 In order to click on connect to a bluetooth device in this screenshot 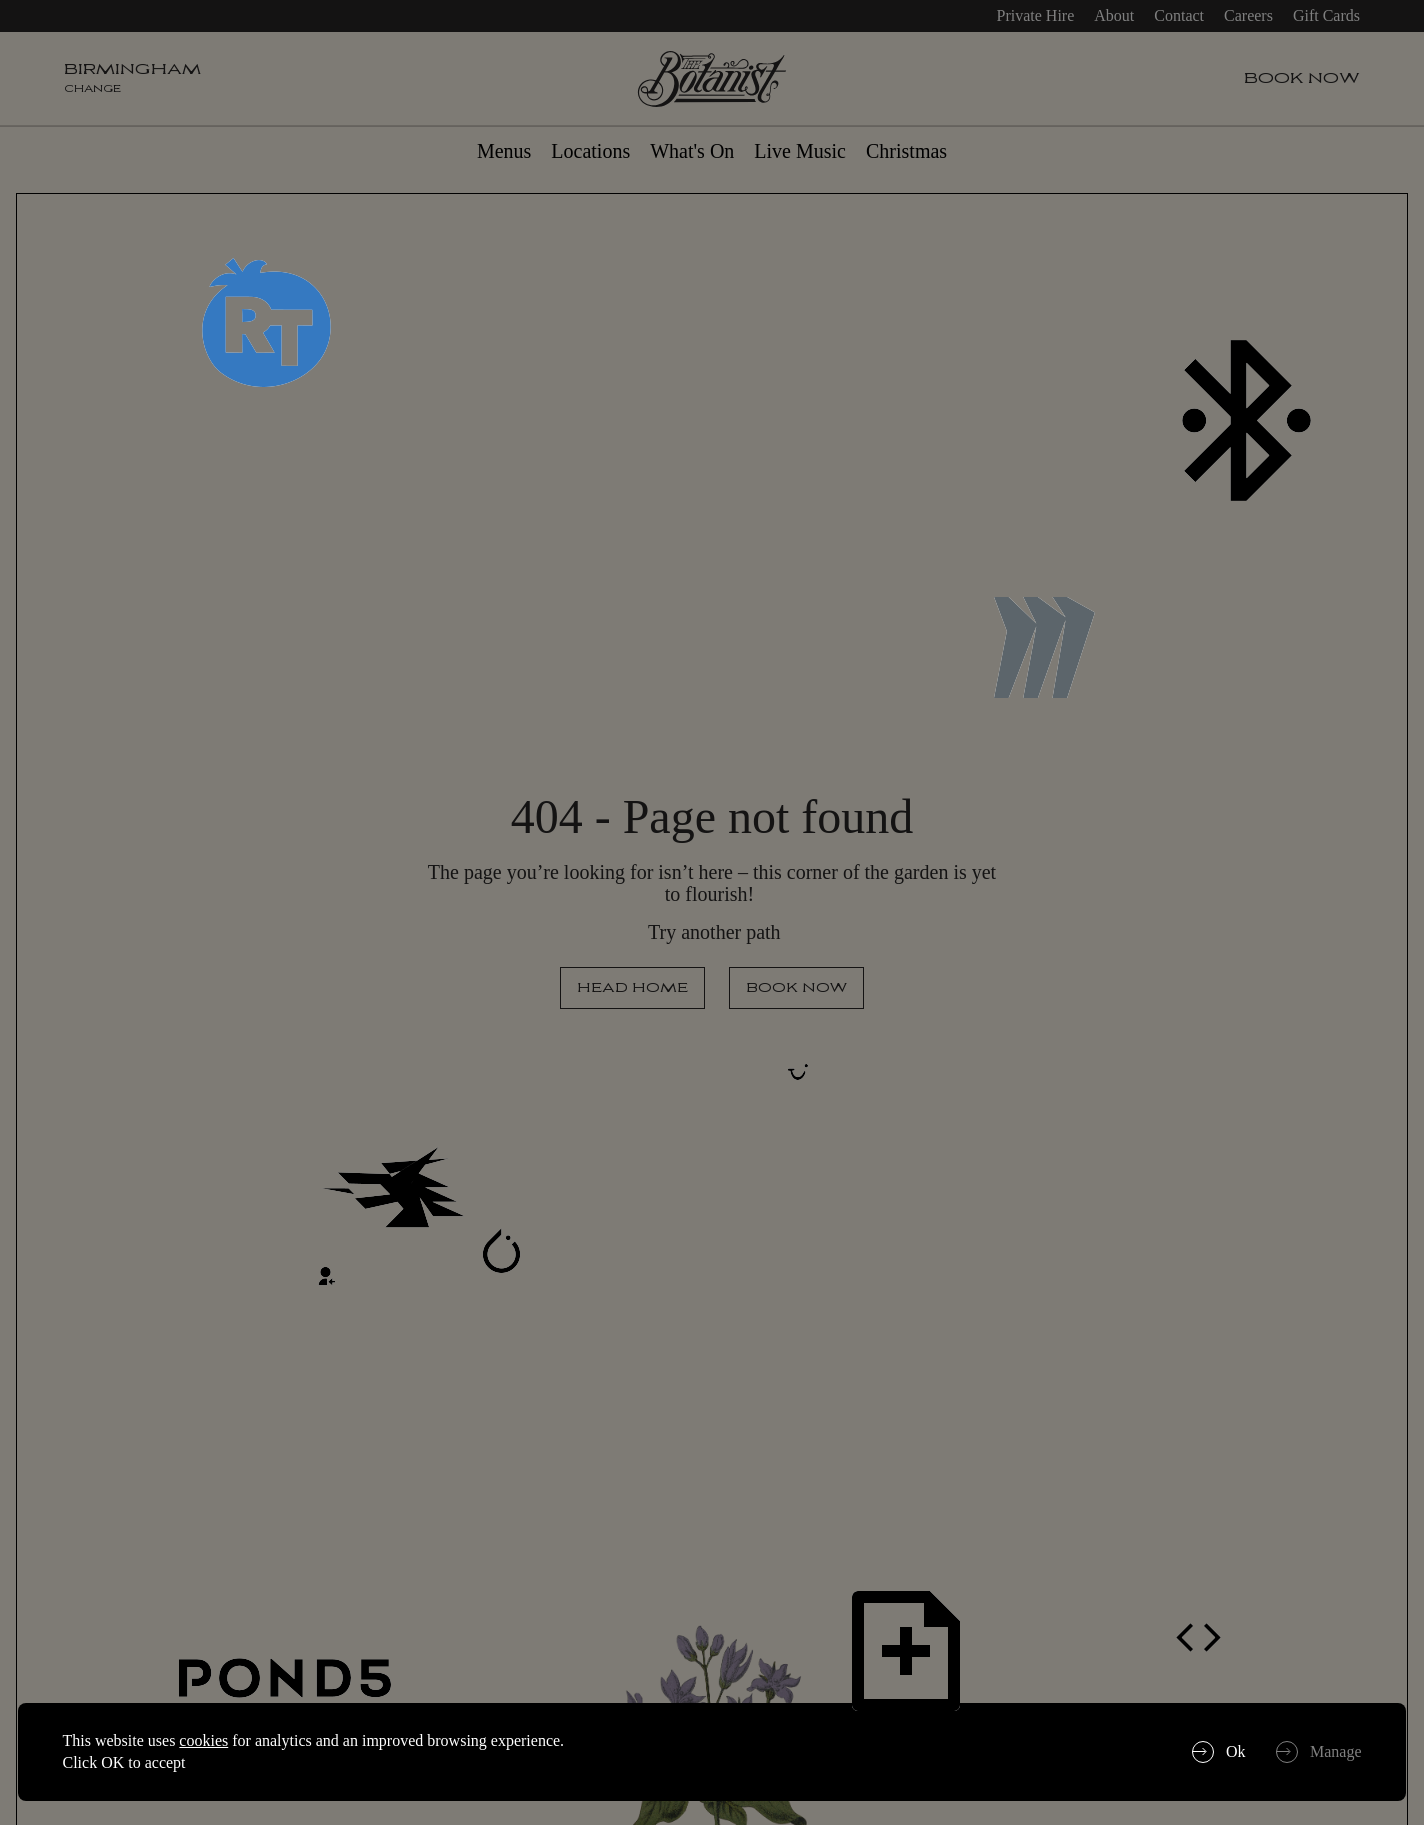, I will do `click(1238, 420)`.